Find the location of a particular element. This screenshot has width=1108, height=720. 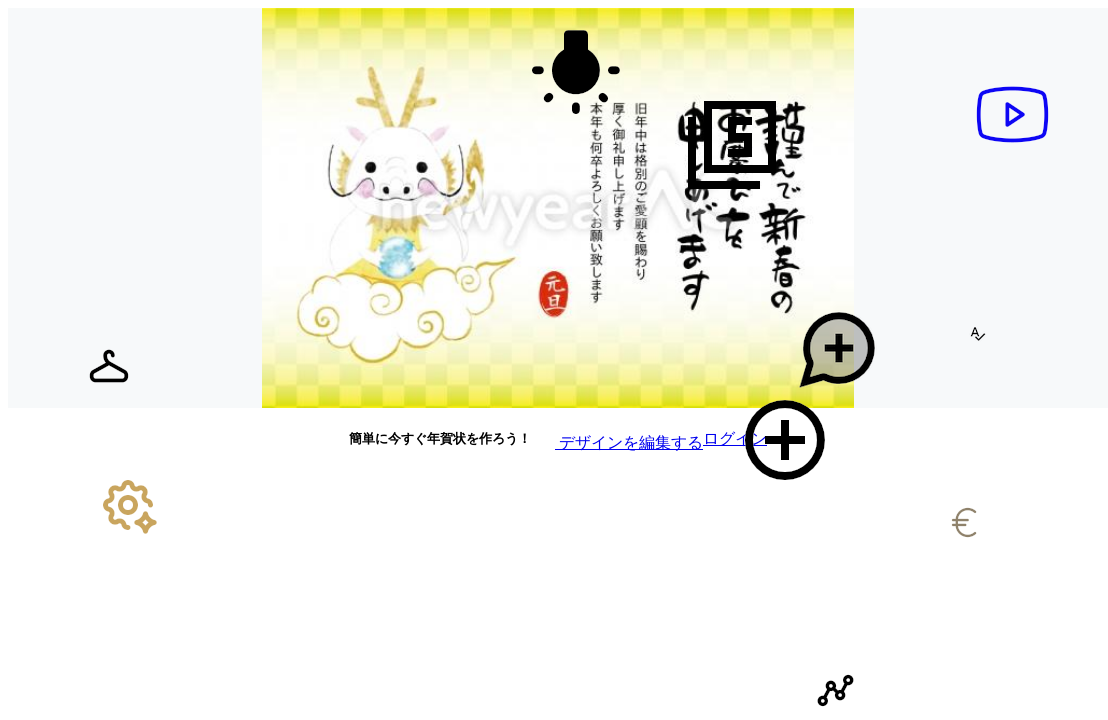

add a new item is located at coordinates (785, 440).